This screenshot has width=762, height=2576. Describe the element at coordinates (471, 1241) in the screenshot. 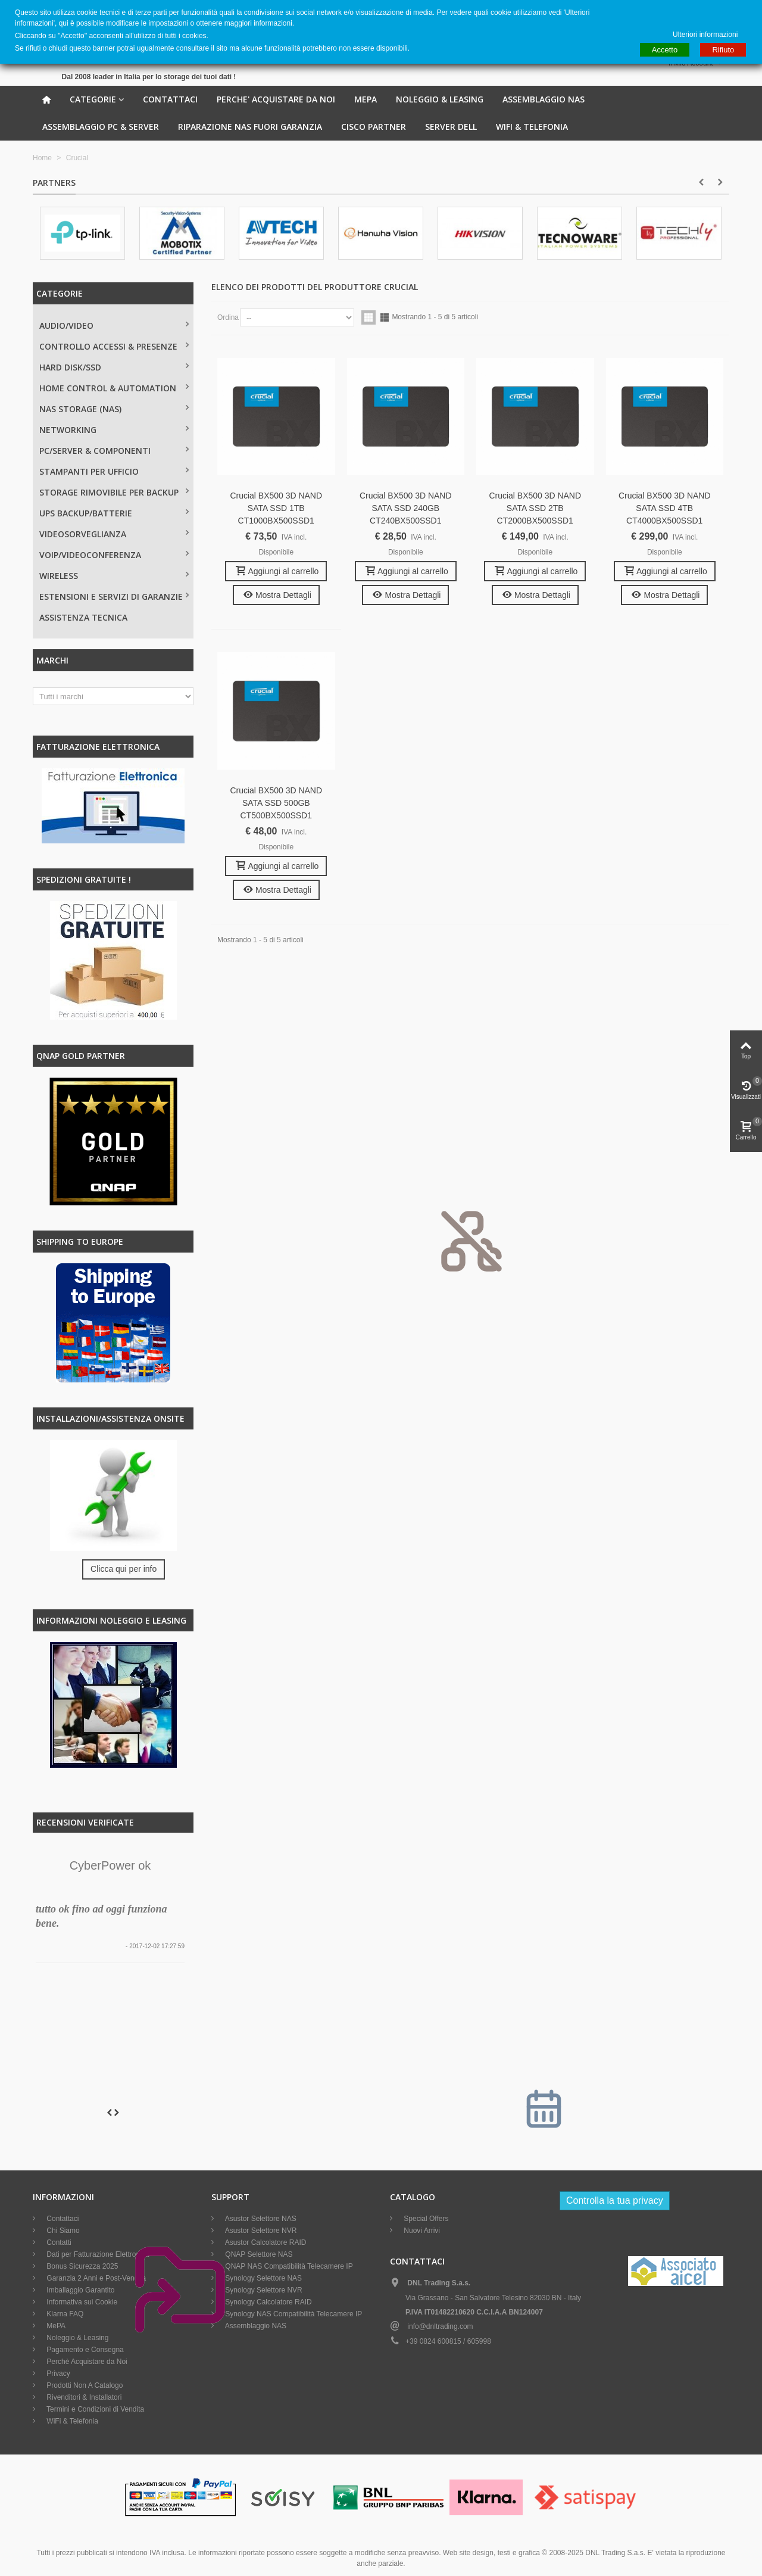

I see `disable site structure view` at that location.